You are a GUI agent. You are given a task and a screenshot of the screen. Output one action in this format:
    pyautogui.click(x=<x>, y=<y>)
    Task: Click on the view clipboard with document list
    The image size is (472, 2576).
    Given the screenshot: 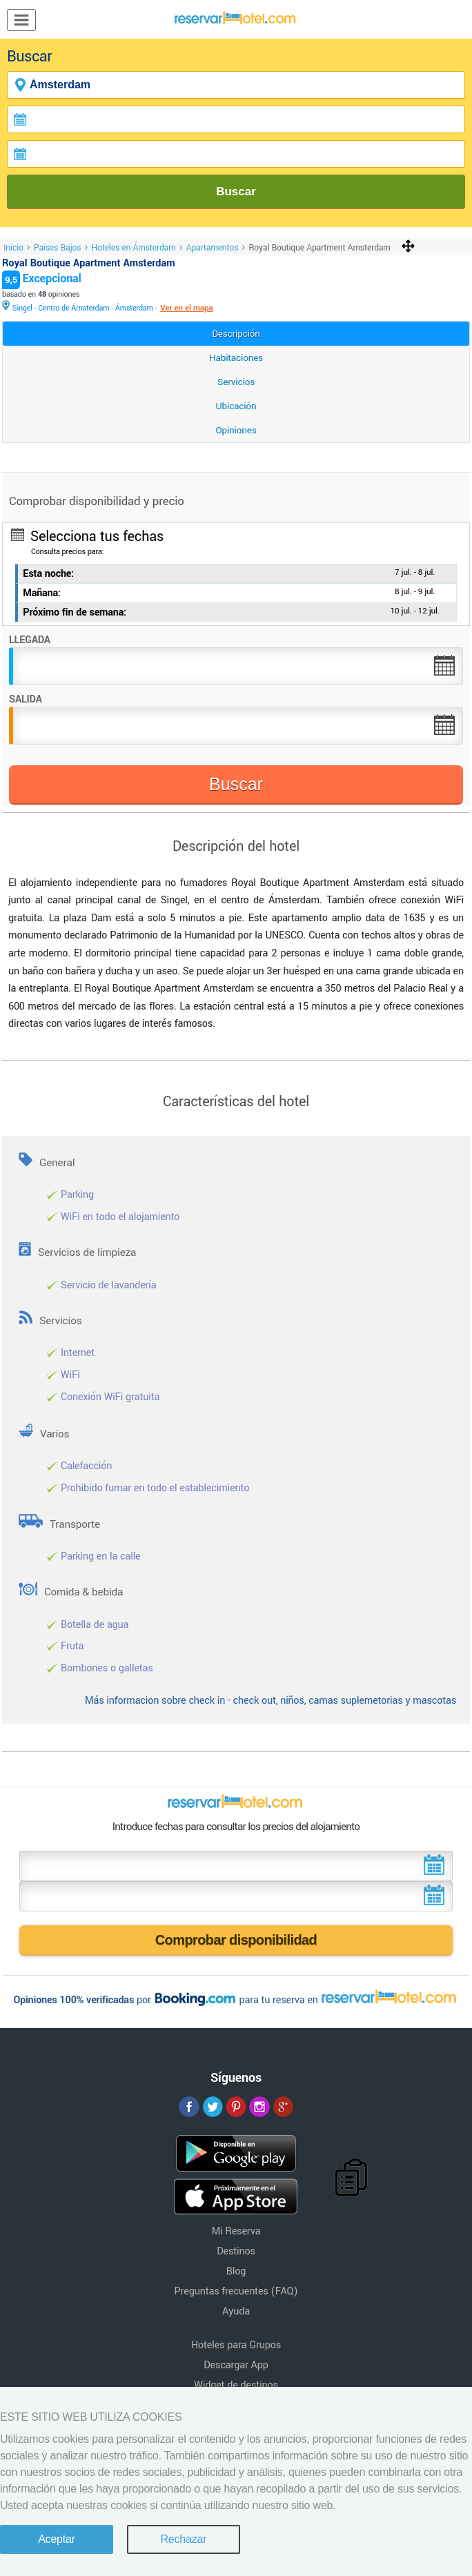 What is the action you would take?
    pyautogui.click(x=351, y=2177)
    